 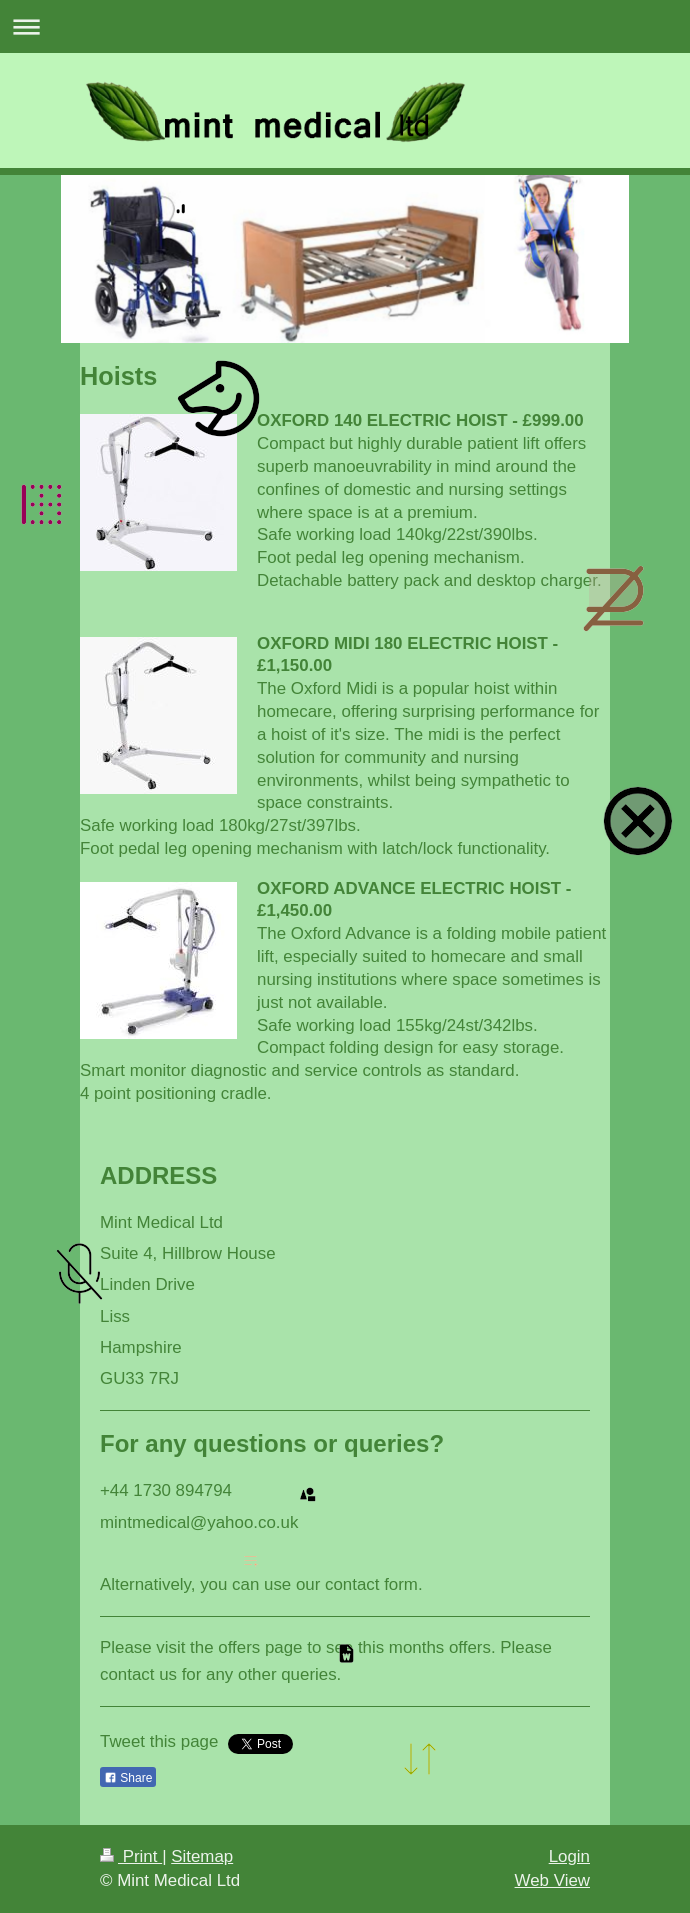 What do you see at coordinates (250, 1560) in the screenshot?
I see `add a new item to the list` at bounding box center [250, 1560].